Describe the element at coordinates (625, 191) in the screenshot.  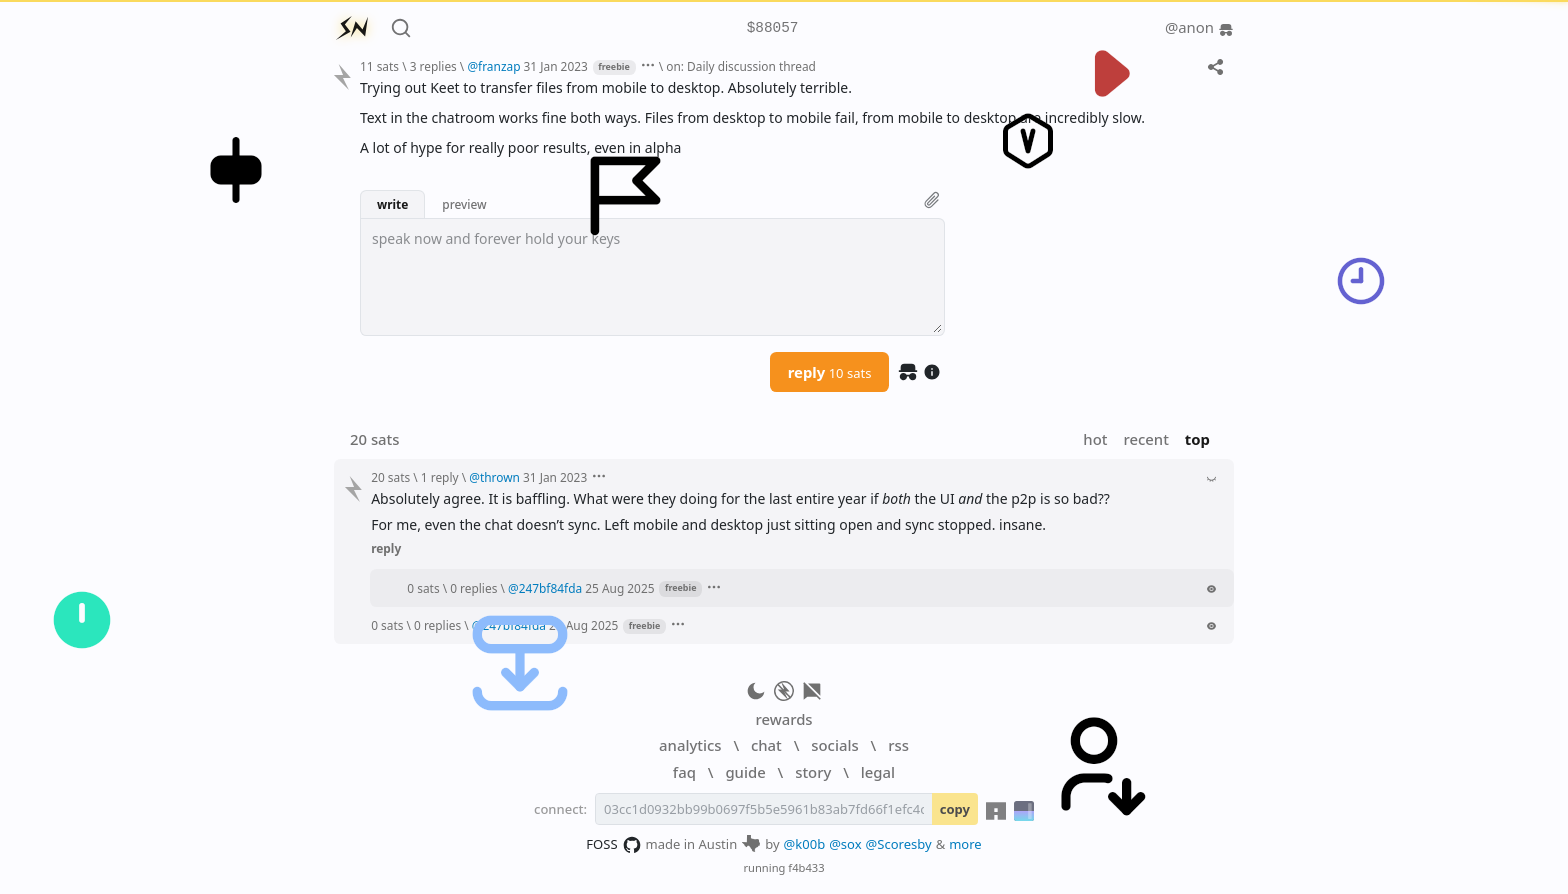
I see `flag an item for review or attention` at that location.